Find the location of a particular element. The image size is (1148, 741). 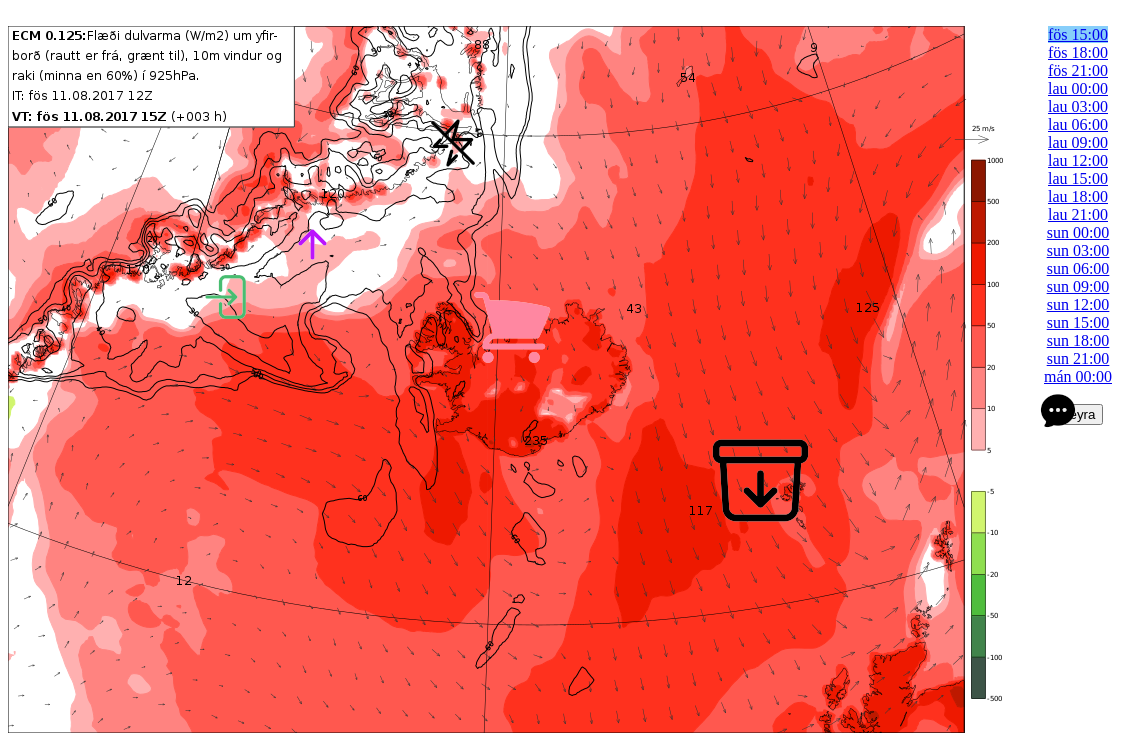

view your shopping cart is located at coordinates (512, 327).